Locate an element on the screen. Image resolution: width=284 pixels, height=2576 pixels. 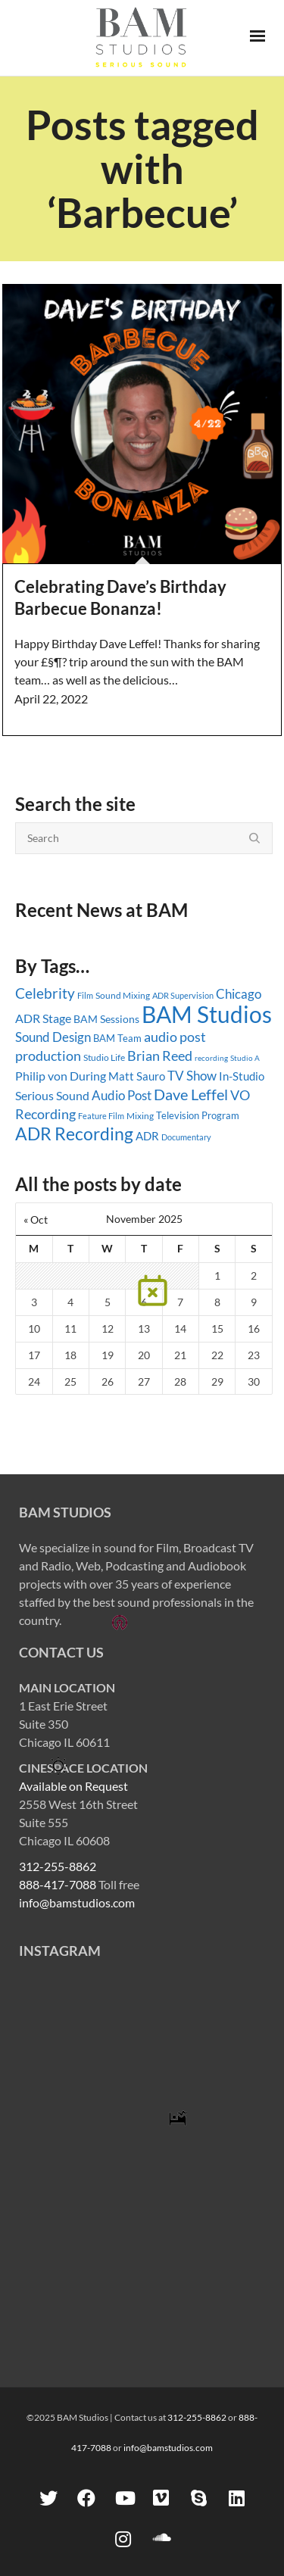
indicates open source software or project is located at coordinates (120, 1623).